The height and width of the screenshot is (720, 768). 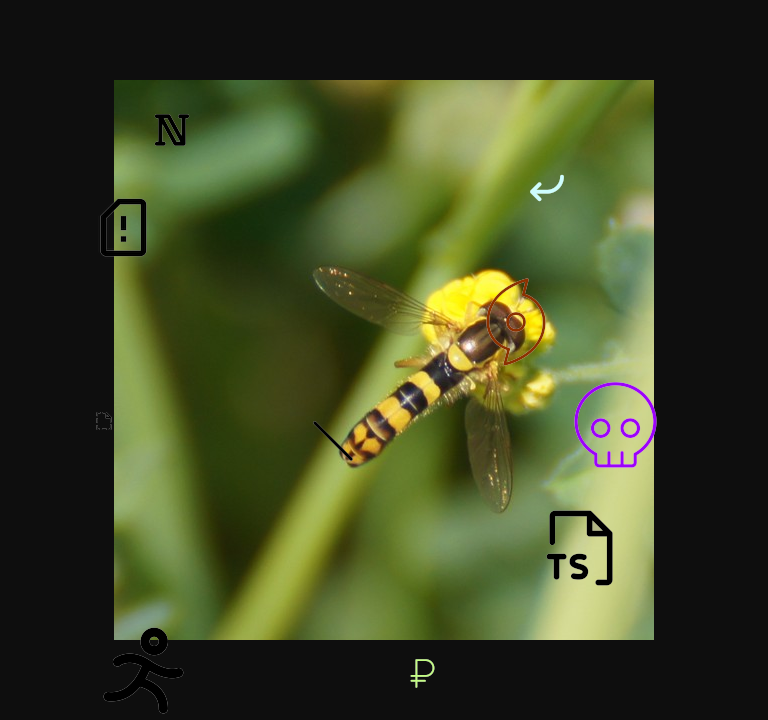 I want to click on reply to a message, so click(x=547, y=188).